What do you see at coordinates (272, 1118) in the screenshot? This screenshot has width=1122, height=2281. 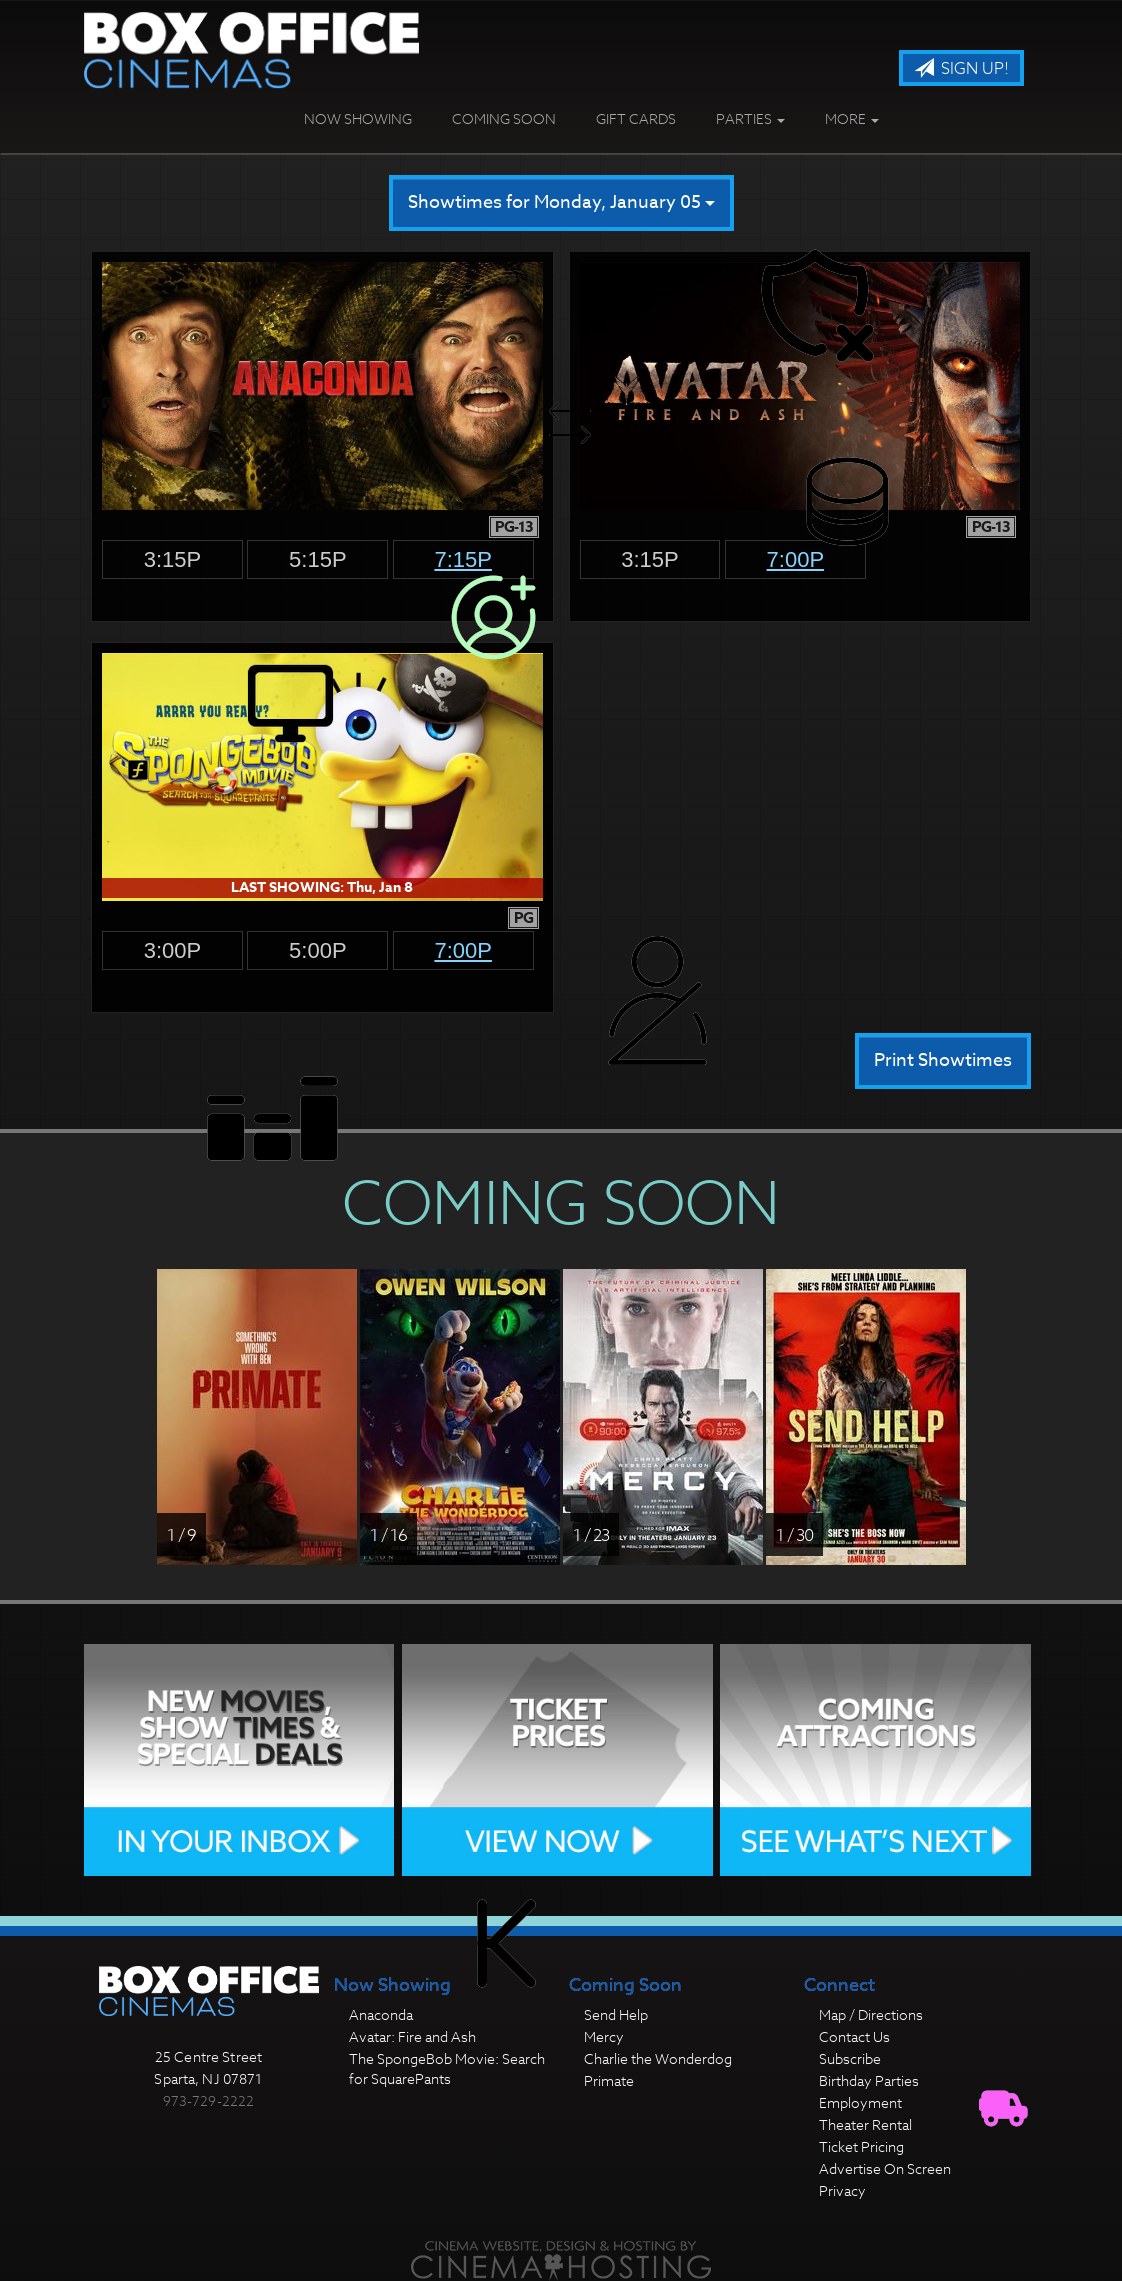 I see `adjust audio equalizer settings` at bounding box center [272, 1118].